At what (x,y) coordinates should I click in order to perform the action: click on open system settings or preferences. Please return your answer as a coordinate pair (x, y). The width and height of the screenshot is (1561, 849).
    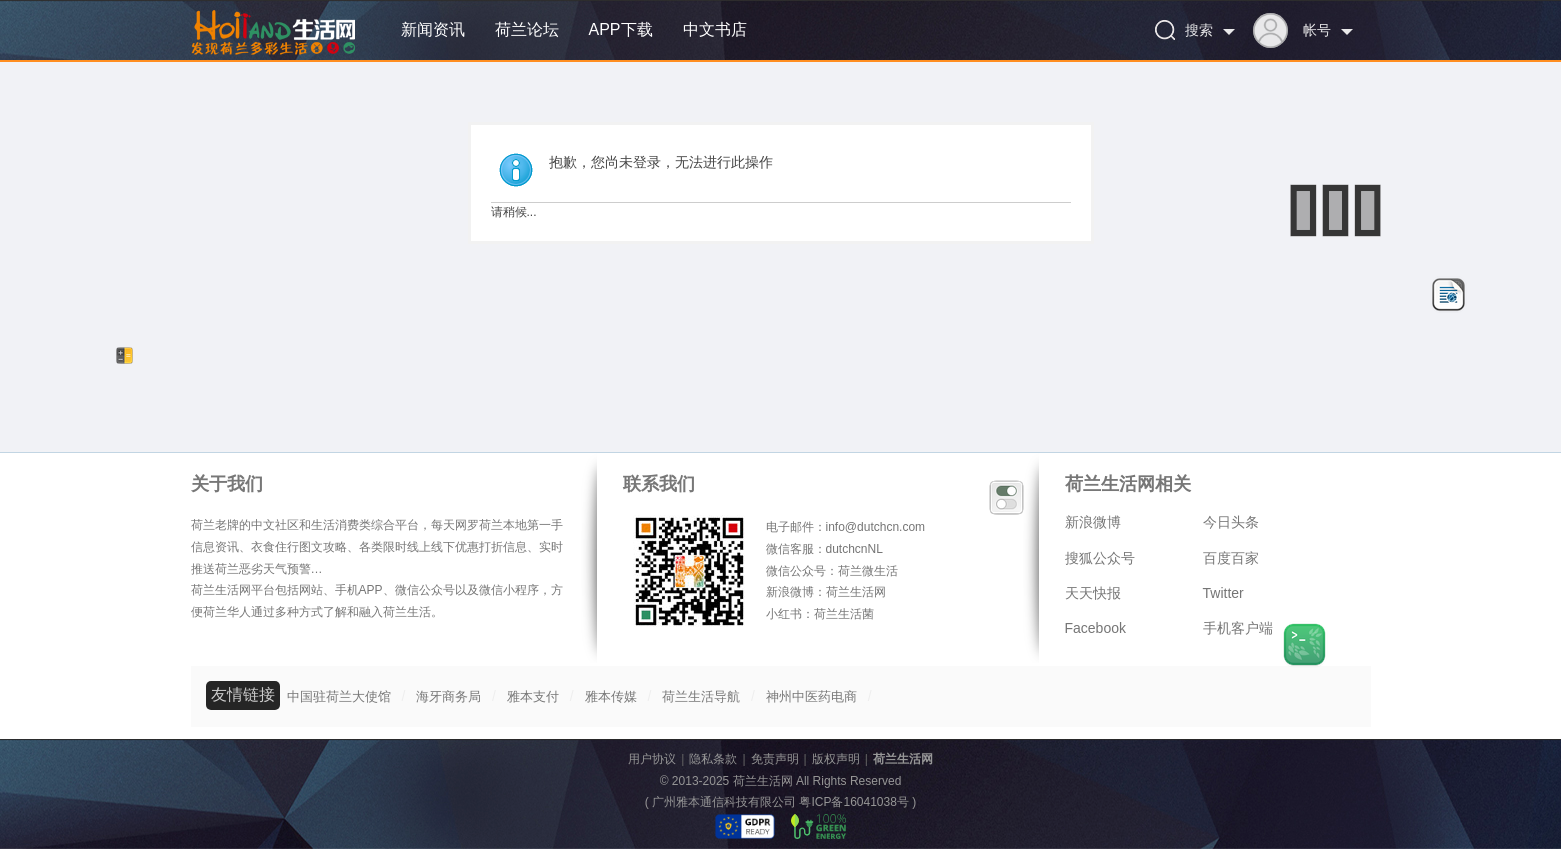
    Looking at the image, I should click on (1006, 497).